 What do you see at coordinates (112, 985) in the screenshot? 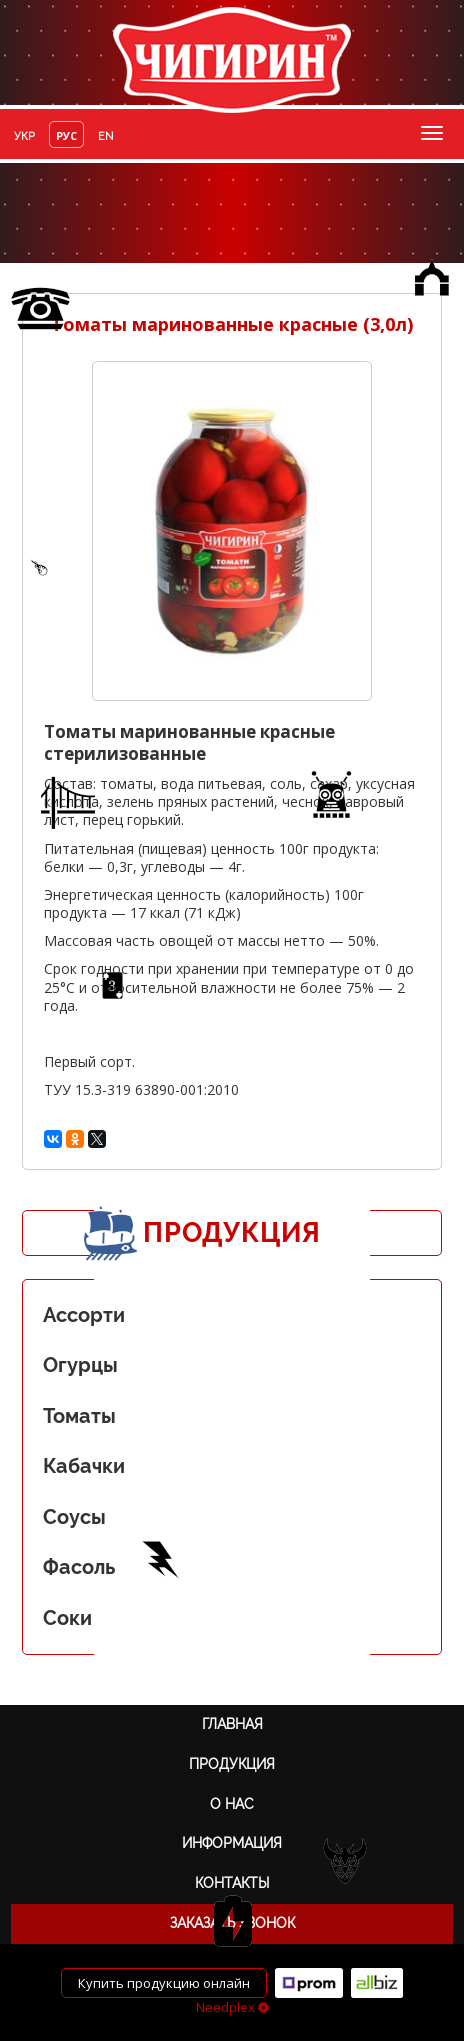
I see `select the three of spades card` at bounding box center [112, 985].